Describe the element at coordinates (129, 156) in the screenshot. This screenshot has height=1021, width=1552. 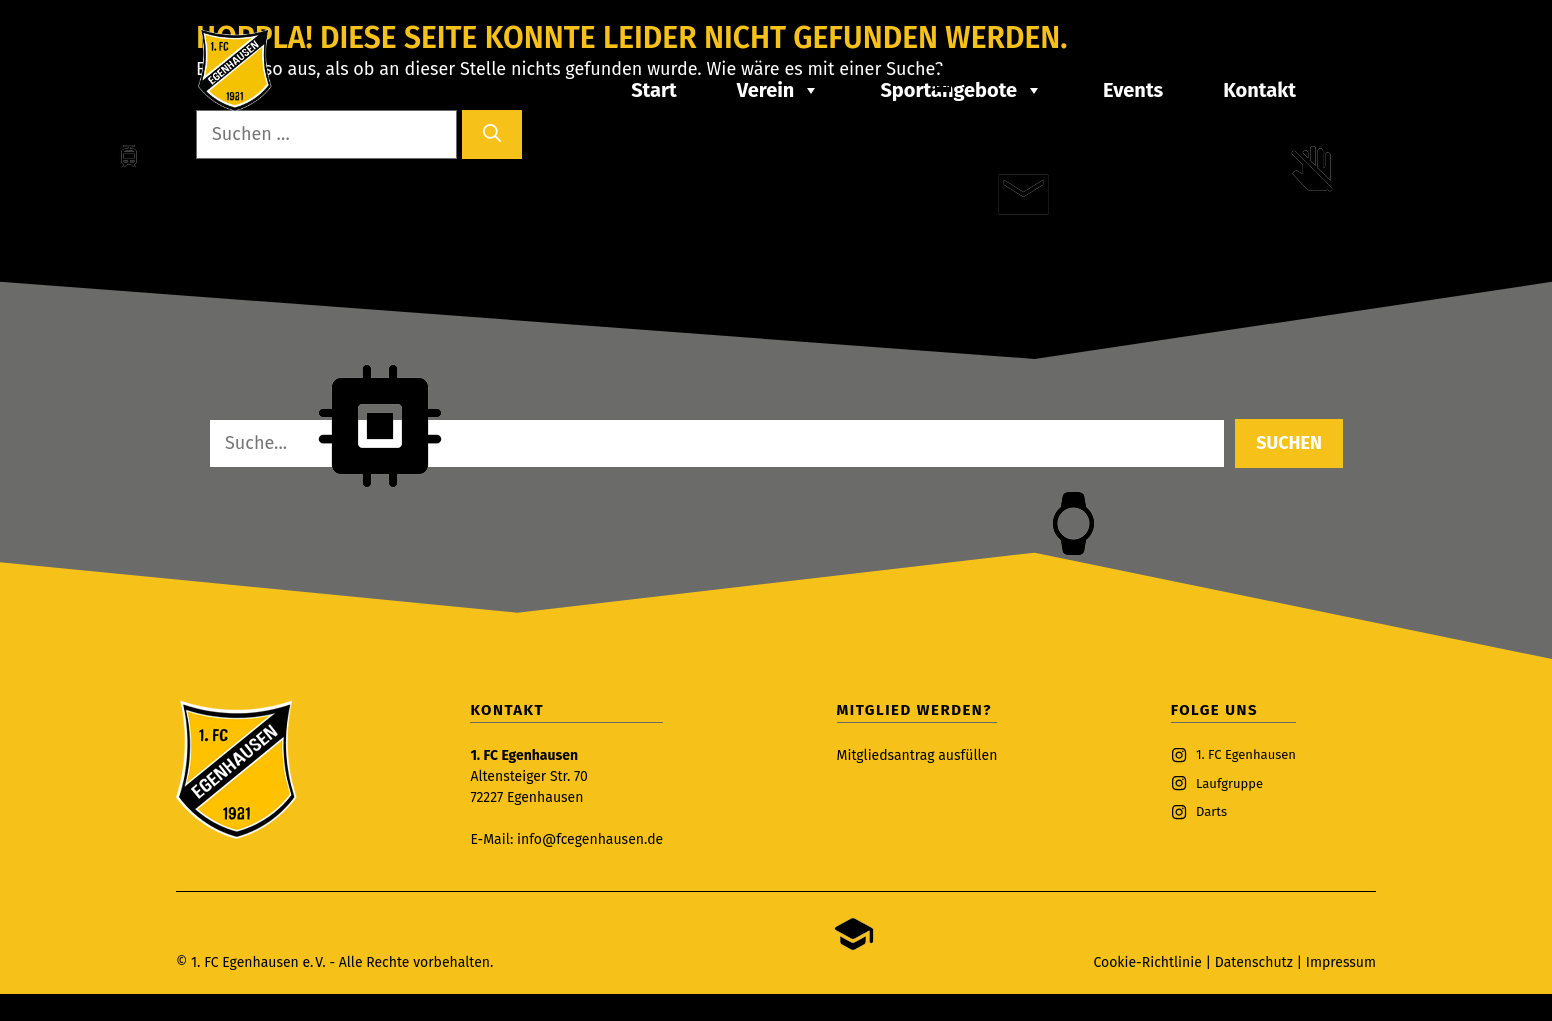
I see `view tram or light rail transit options` at that location.